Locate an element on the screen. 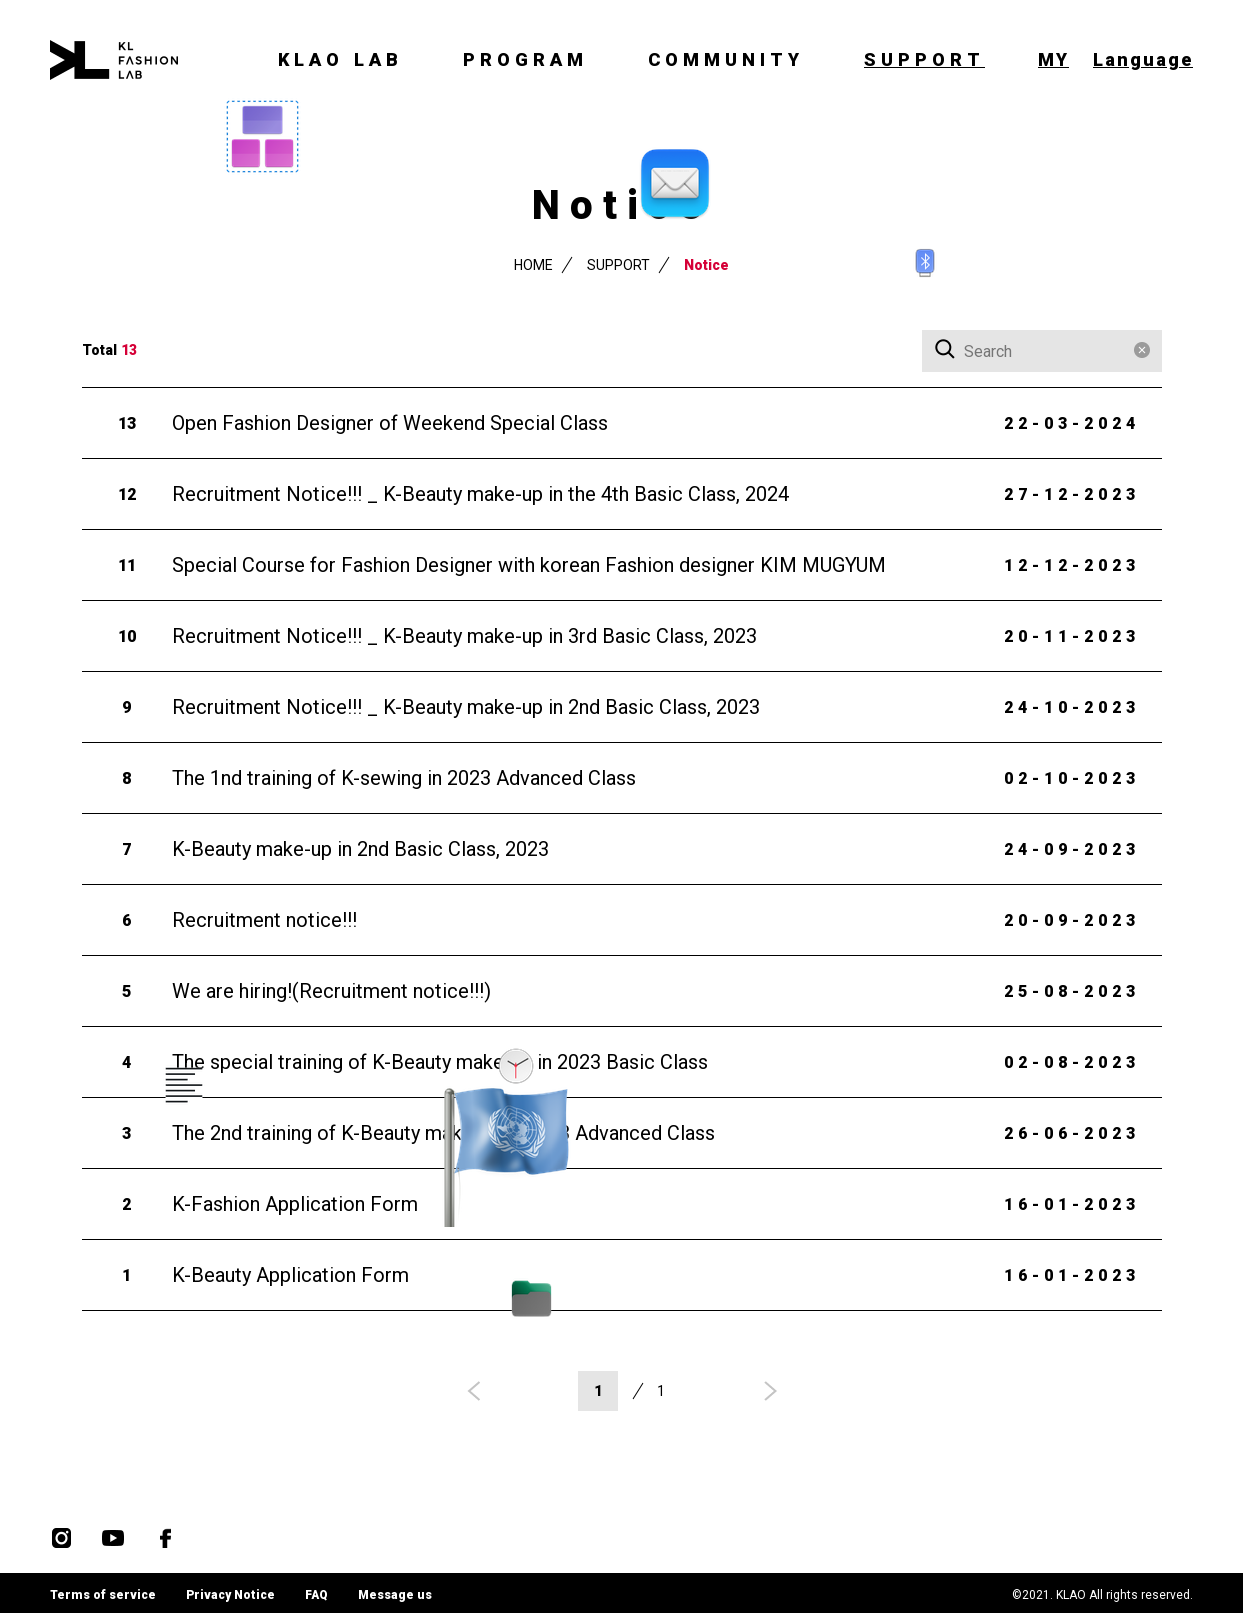 This screenshot has height=1613, width=1243. open the mail app is located at coordinates (675, 183).